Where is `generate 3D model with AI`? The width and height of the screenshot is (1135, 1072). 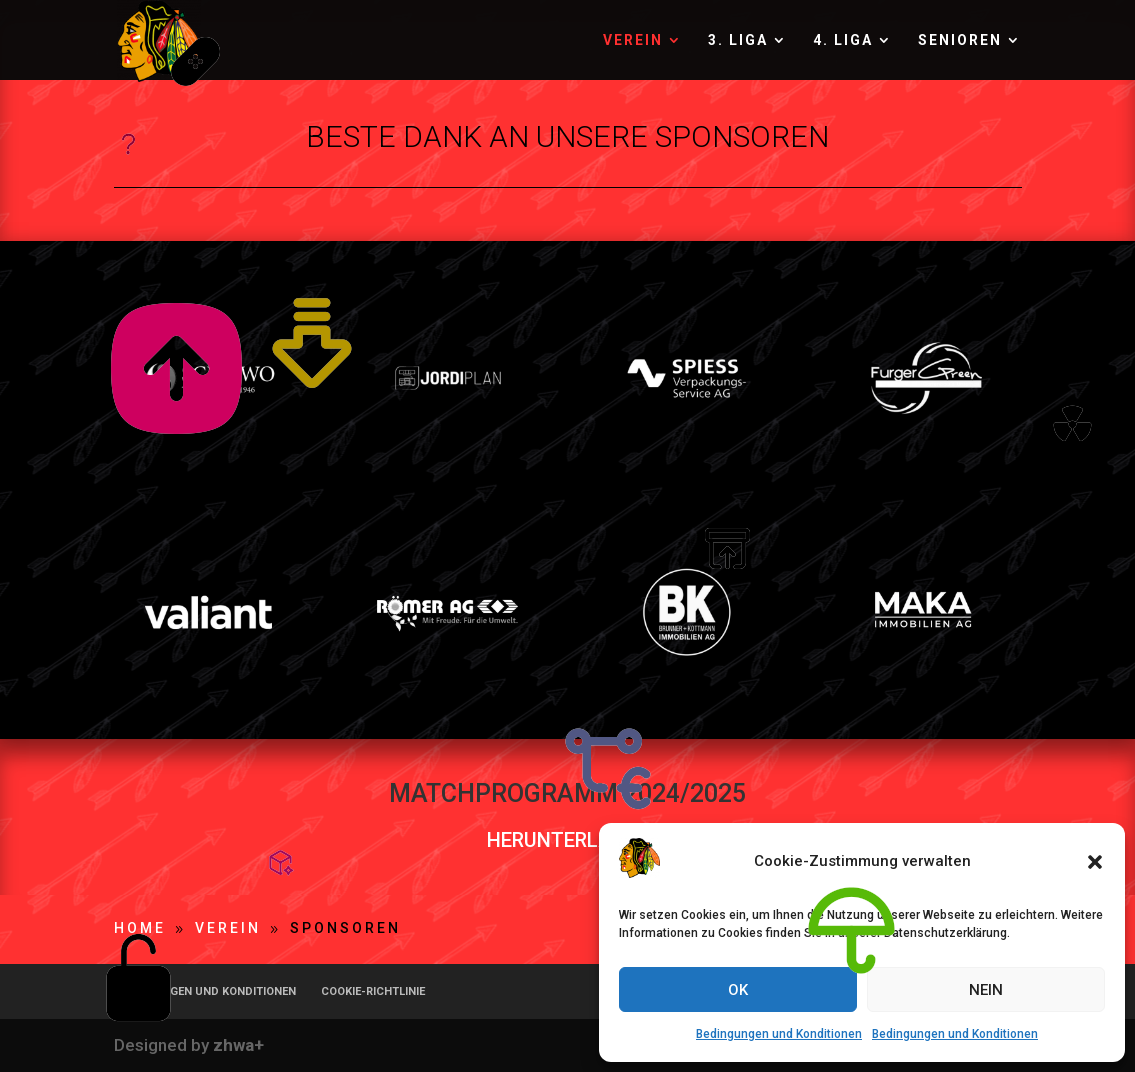 generate 3D model with AI is located at coordinates (280, 862).